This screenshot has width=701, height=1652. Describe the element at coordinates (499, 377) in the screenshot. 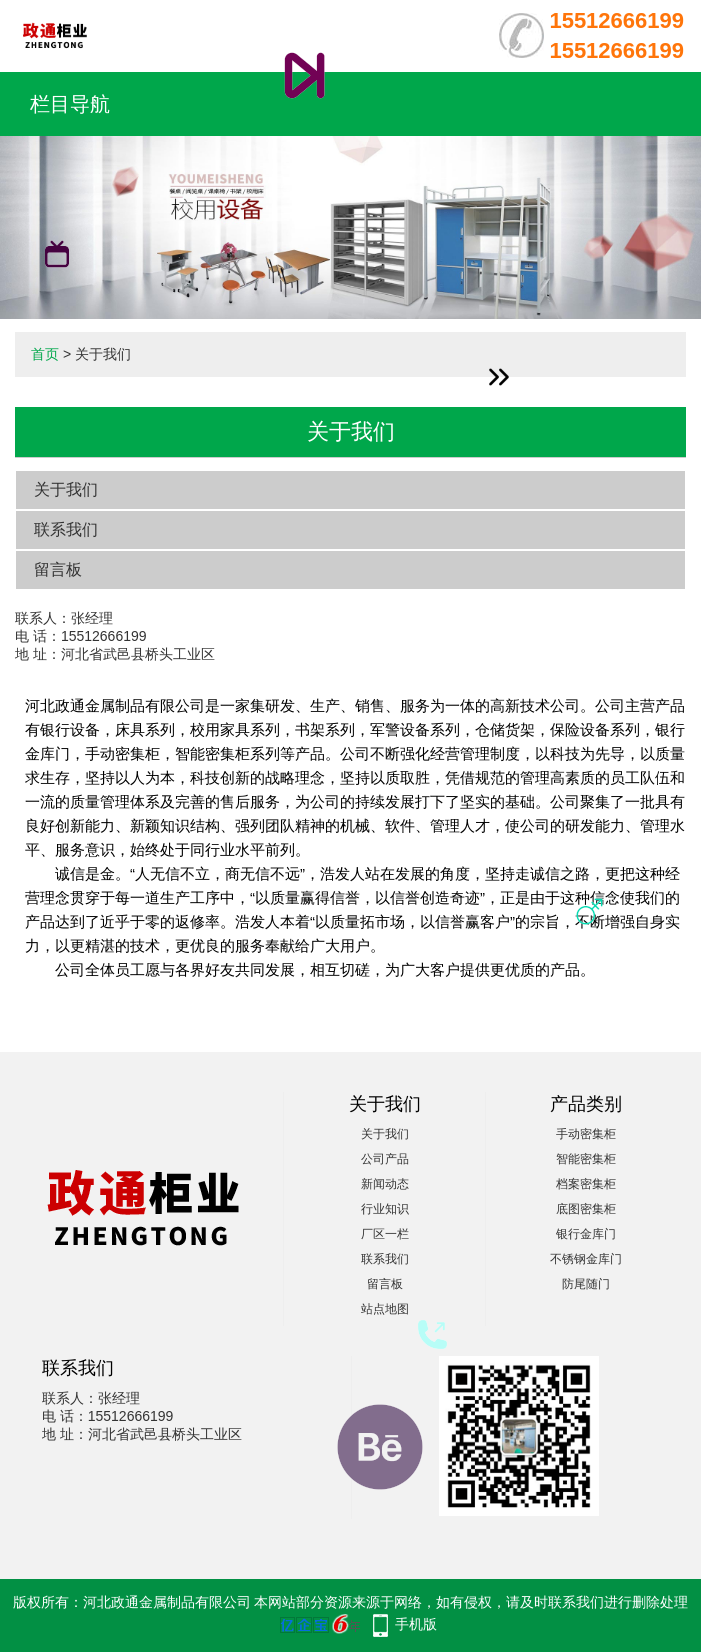

I see `skip forward or advance to next item` at that location.